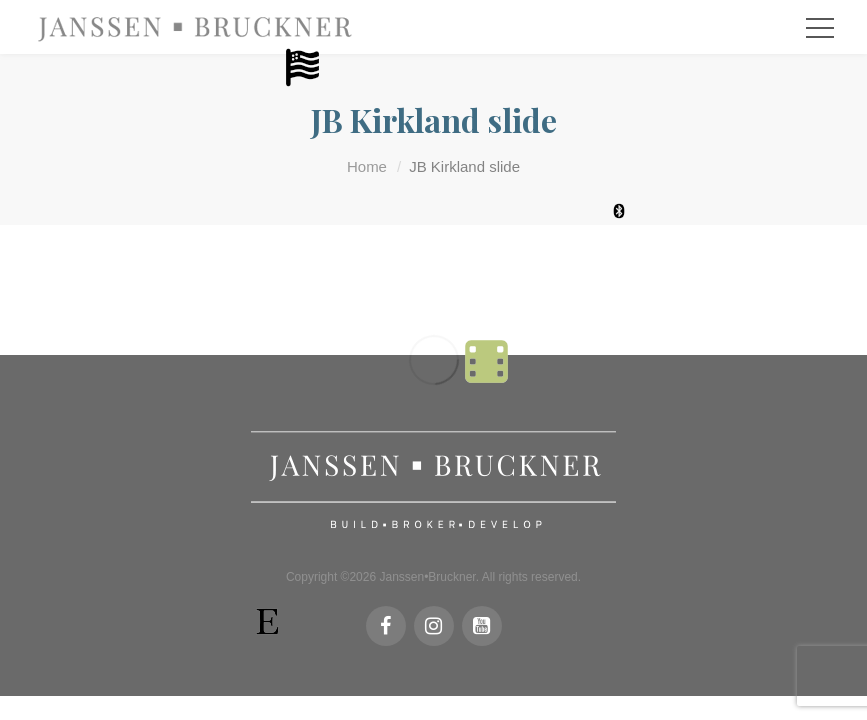 Image resolution: width=867 pixels, height=720 pixels. Describe the element at coordinates (302, 67) in the screenshot. I see `select united states as your country` at that location.